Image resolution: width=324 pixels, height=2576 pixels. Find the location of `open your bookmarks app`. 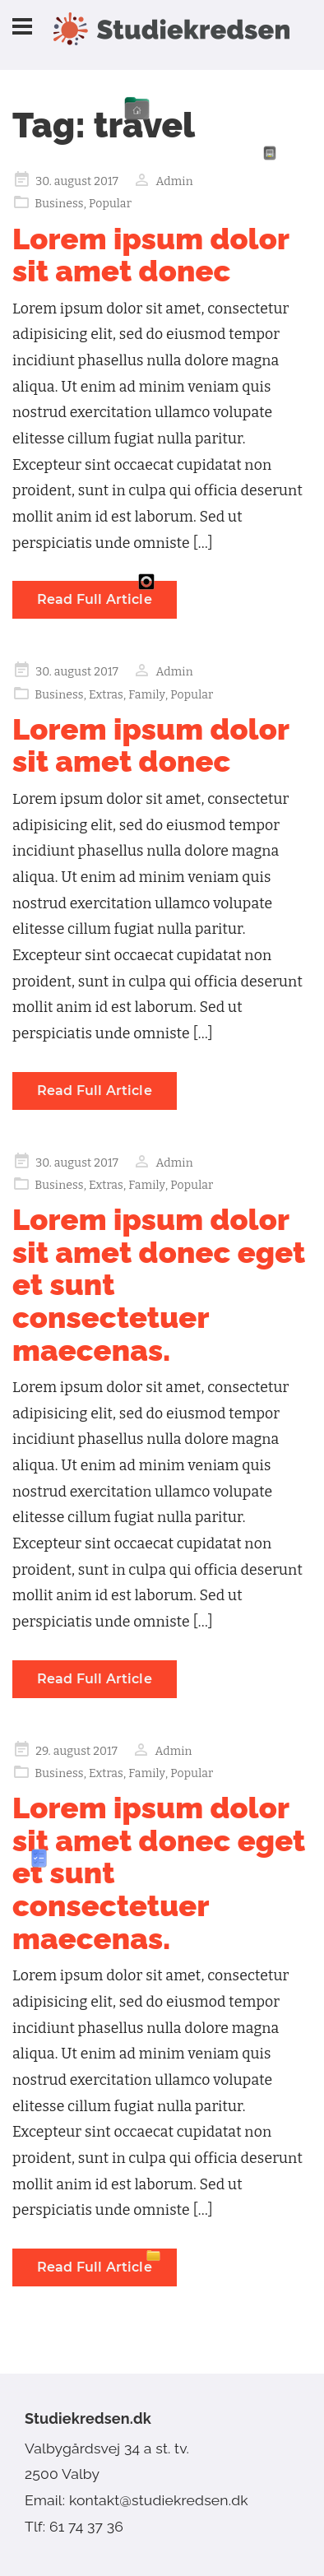

open your bookmarks app is located at coordinates (39, 1858).